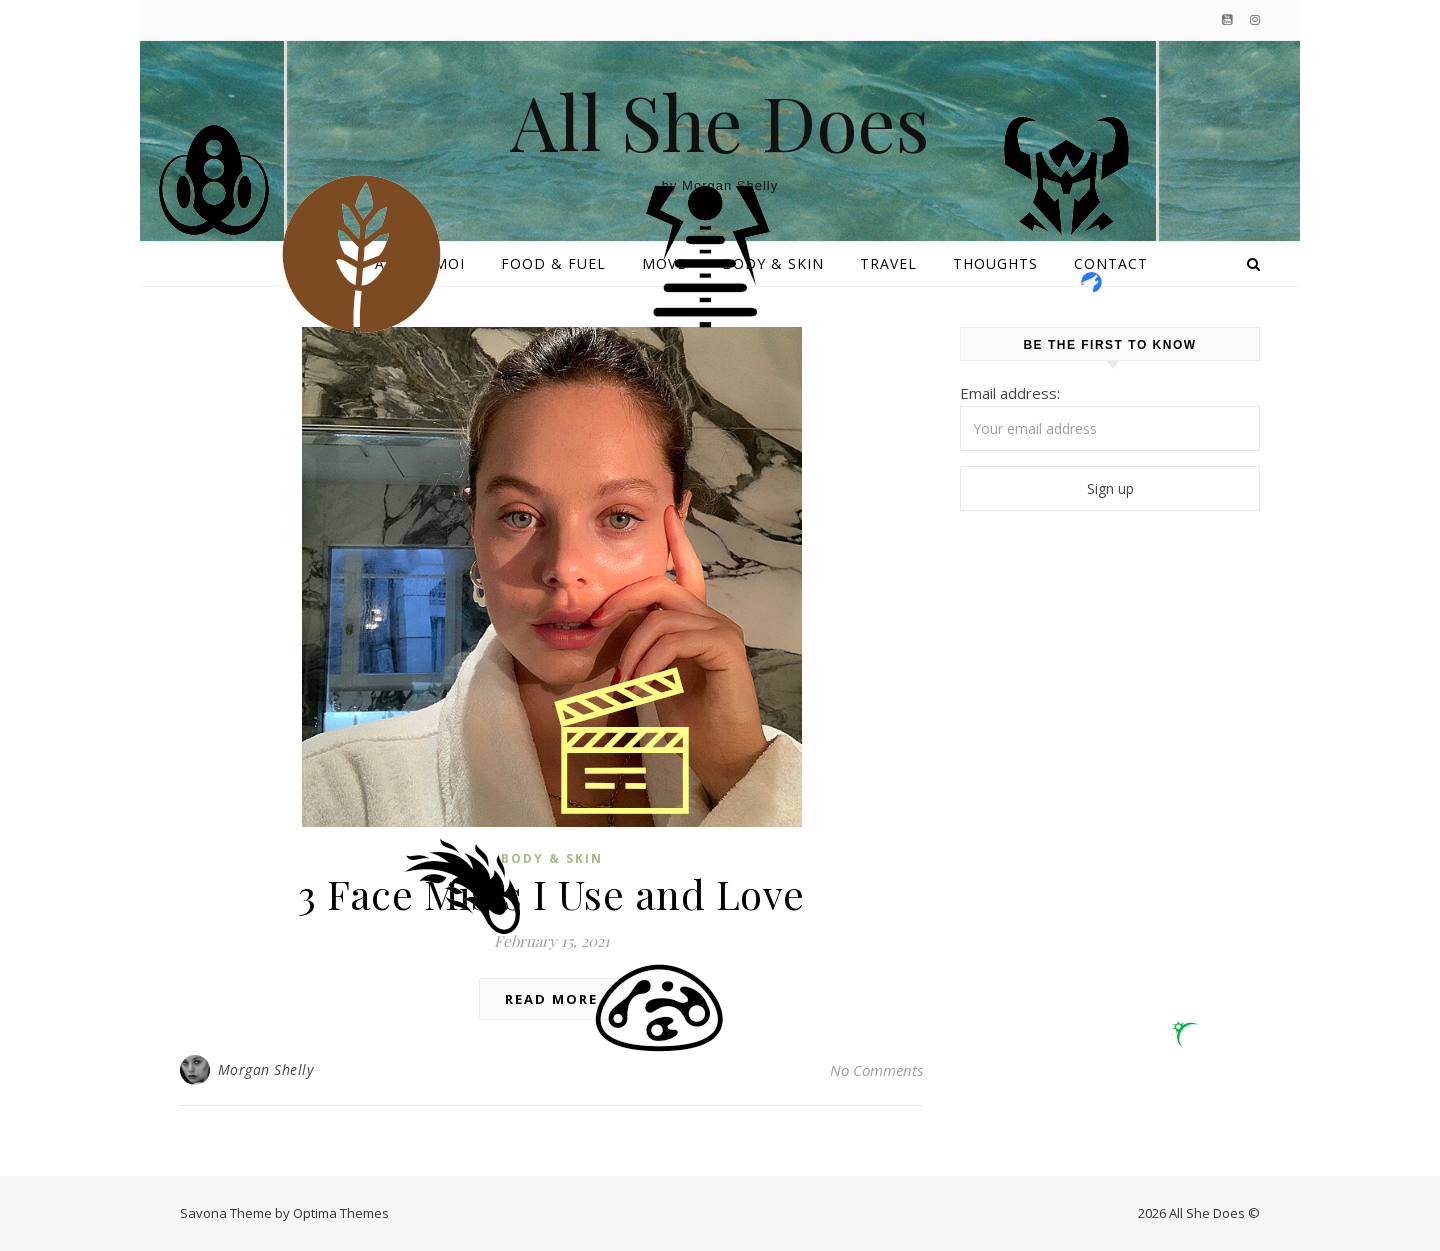 Image resolution: width=1440 pixels, height=1251 pixels. Describe the element at coordinates (361, 252) in the screenshot. I see `indicates oat or grain ingredient` at that location.